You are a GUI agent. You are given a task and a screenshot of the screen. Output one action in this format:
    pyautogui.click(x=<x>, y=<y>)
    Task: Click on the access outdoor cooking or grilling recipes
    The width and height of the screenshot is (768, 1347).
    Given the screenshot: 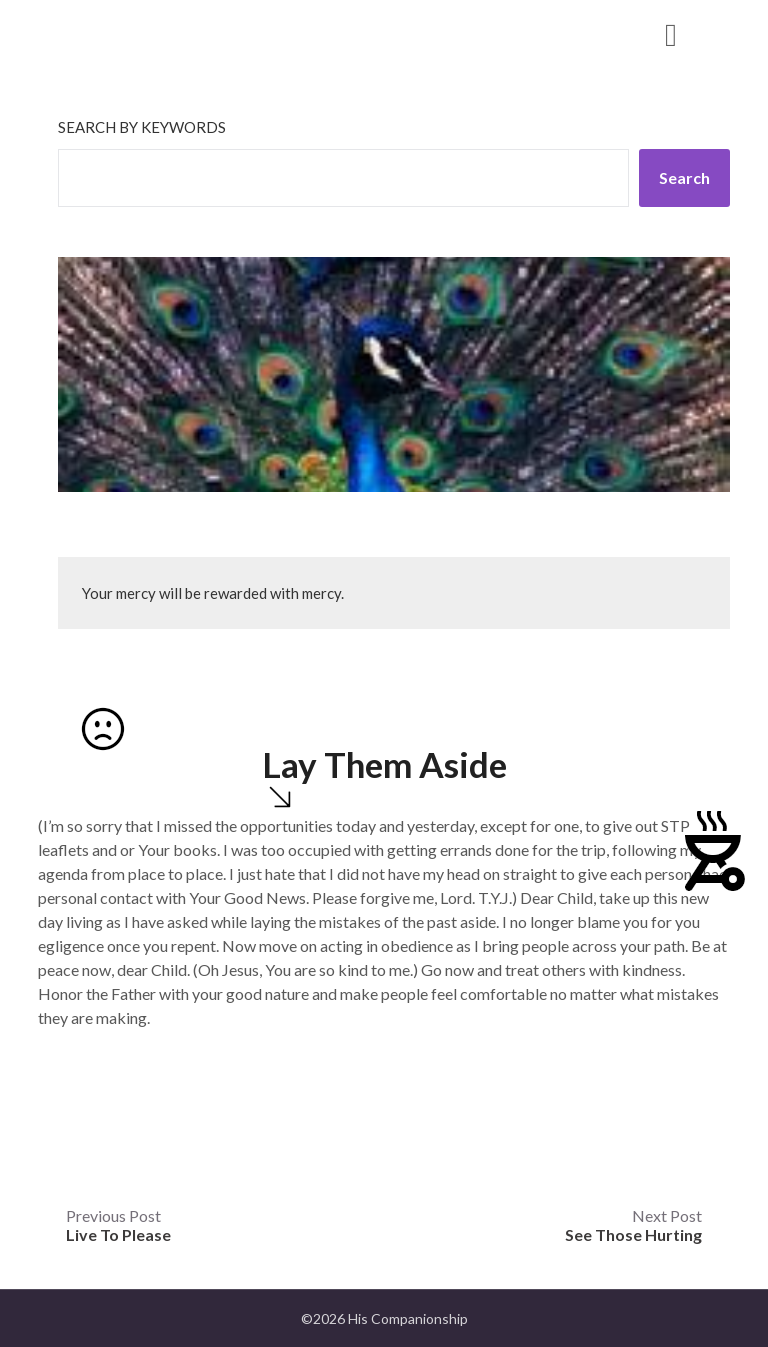 What is the action you would take?
    pyautogui.click(x=713, y=851)
    